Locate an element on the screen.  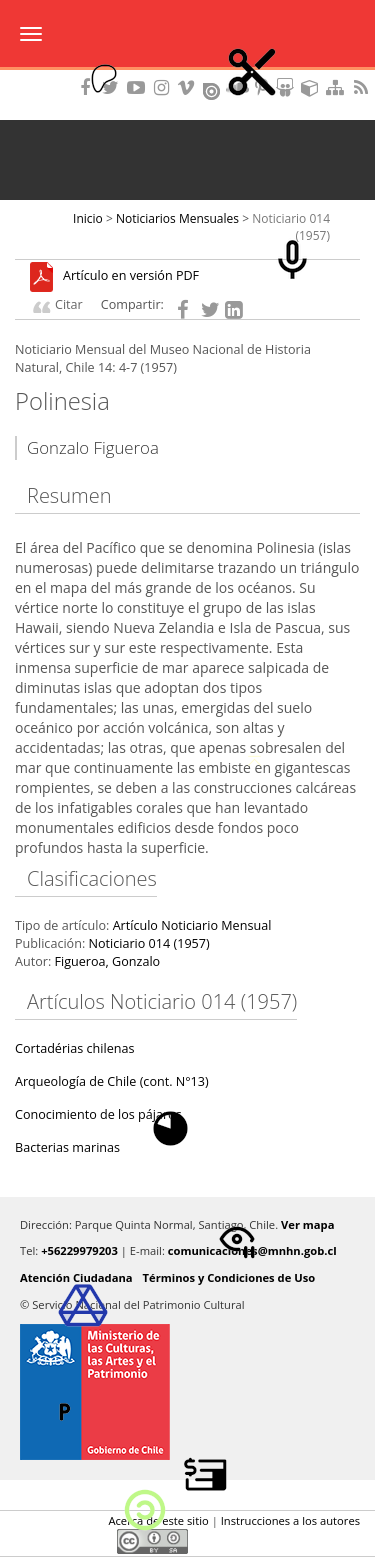
open Google Drive is located at coordinates (83, 1307).